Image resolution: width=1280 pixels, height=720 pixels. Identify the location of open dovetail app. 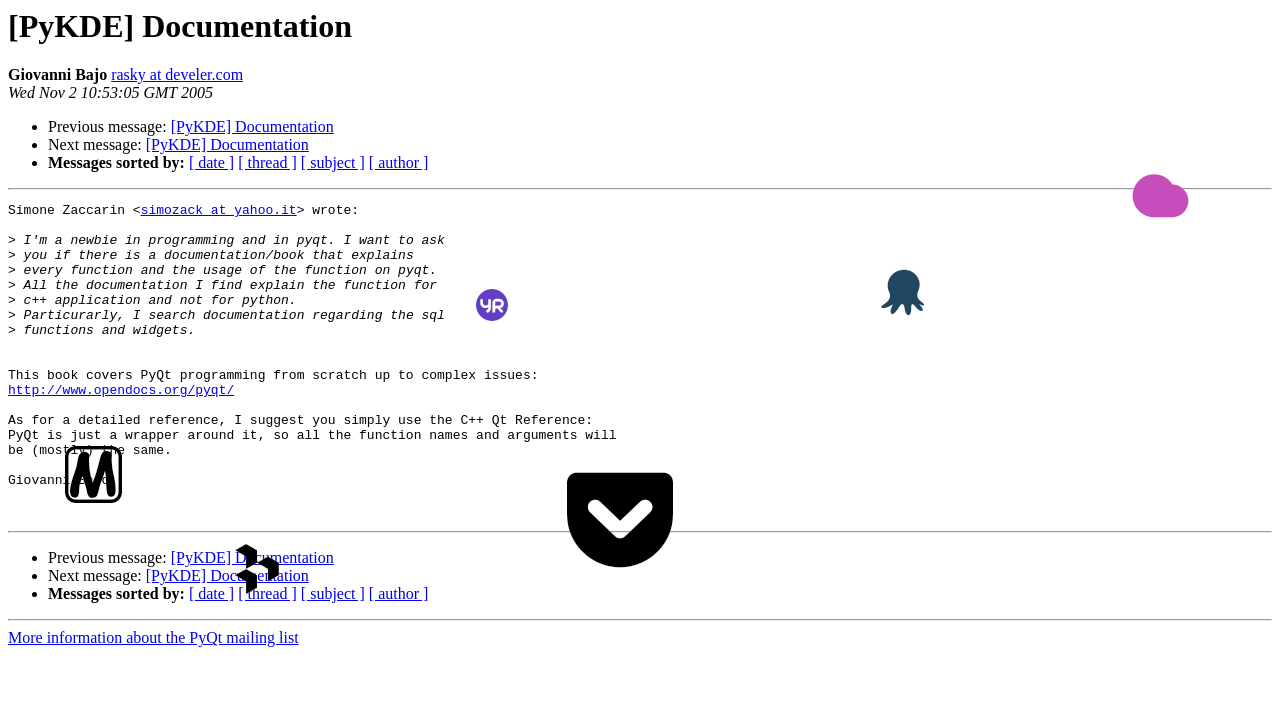
(257, 569).